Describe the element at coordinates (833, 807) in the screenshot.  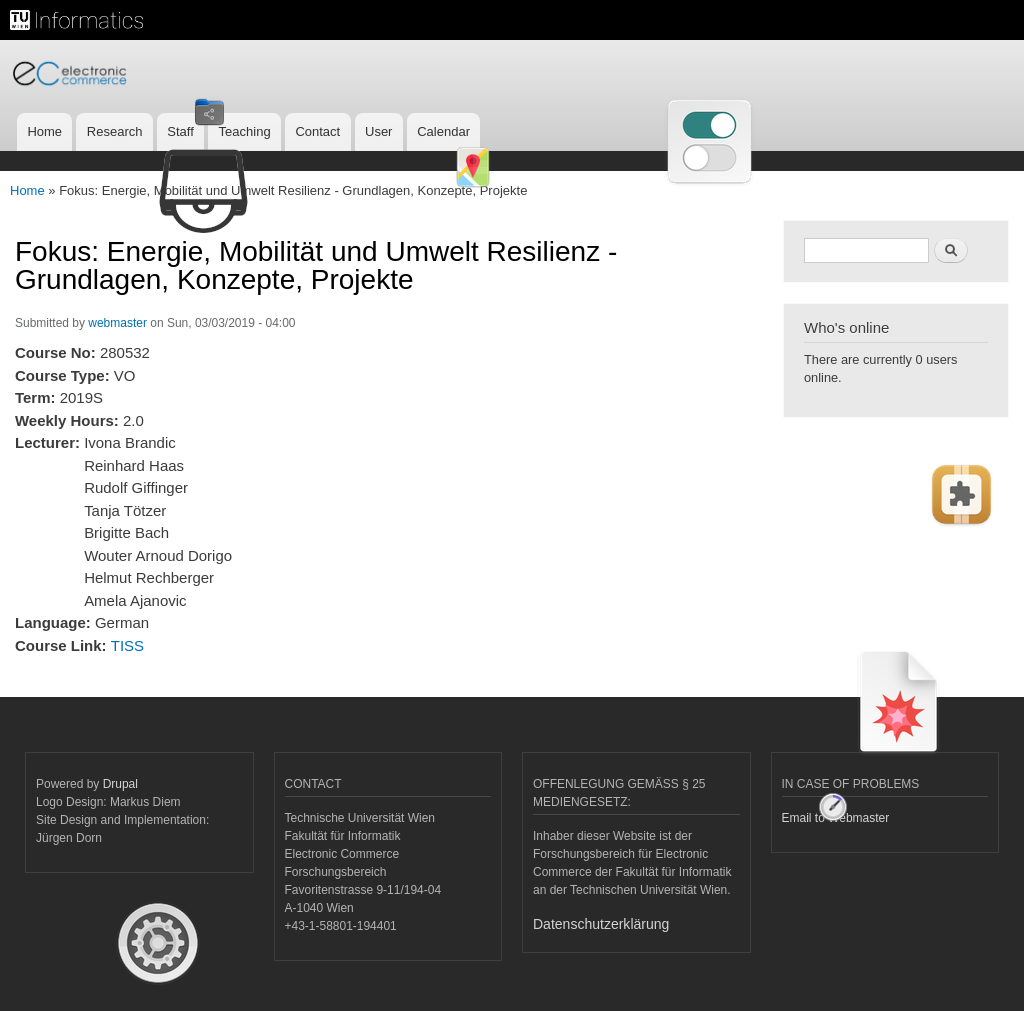
I see `open sysprof system profiler` at that location.